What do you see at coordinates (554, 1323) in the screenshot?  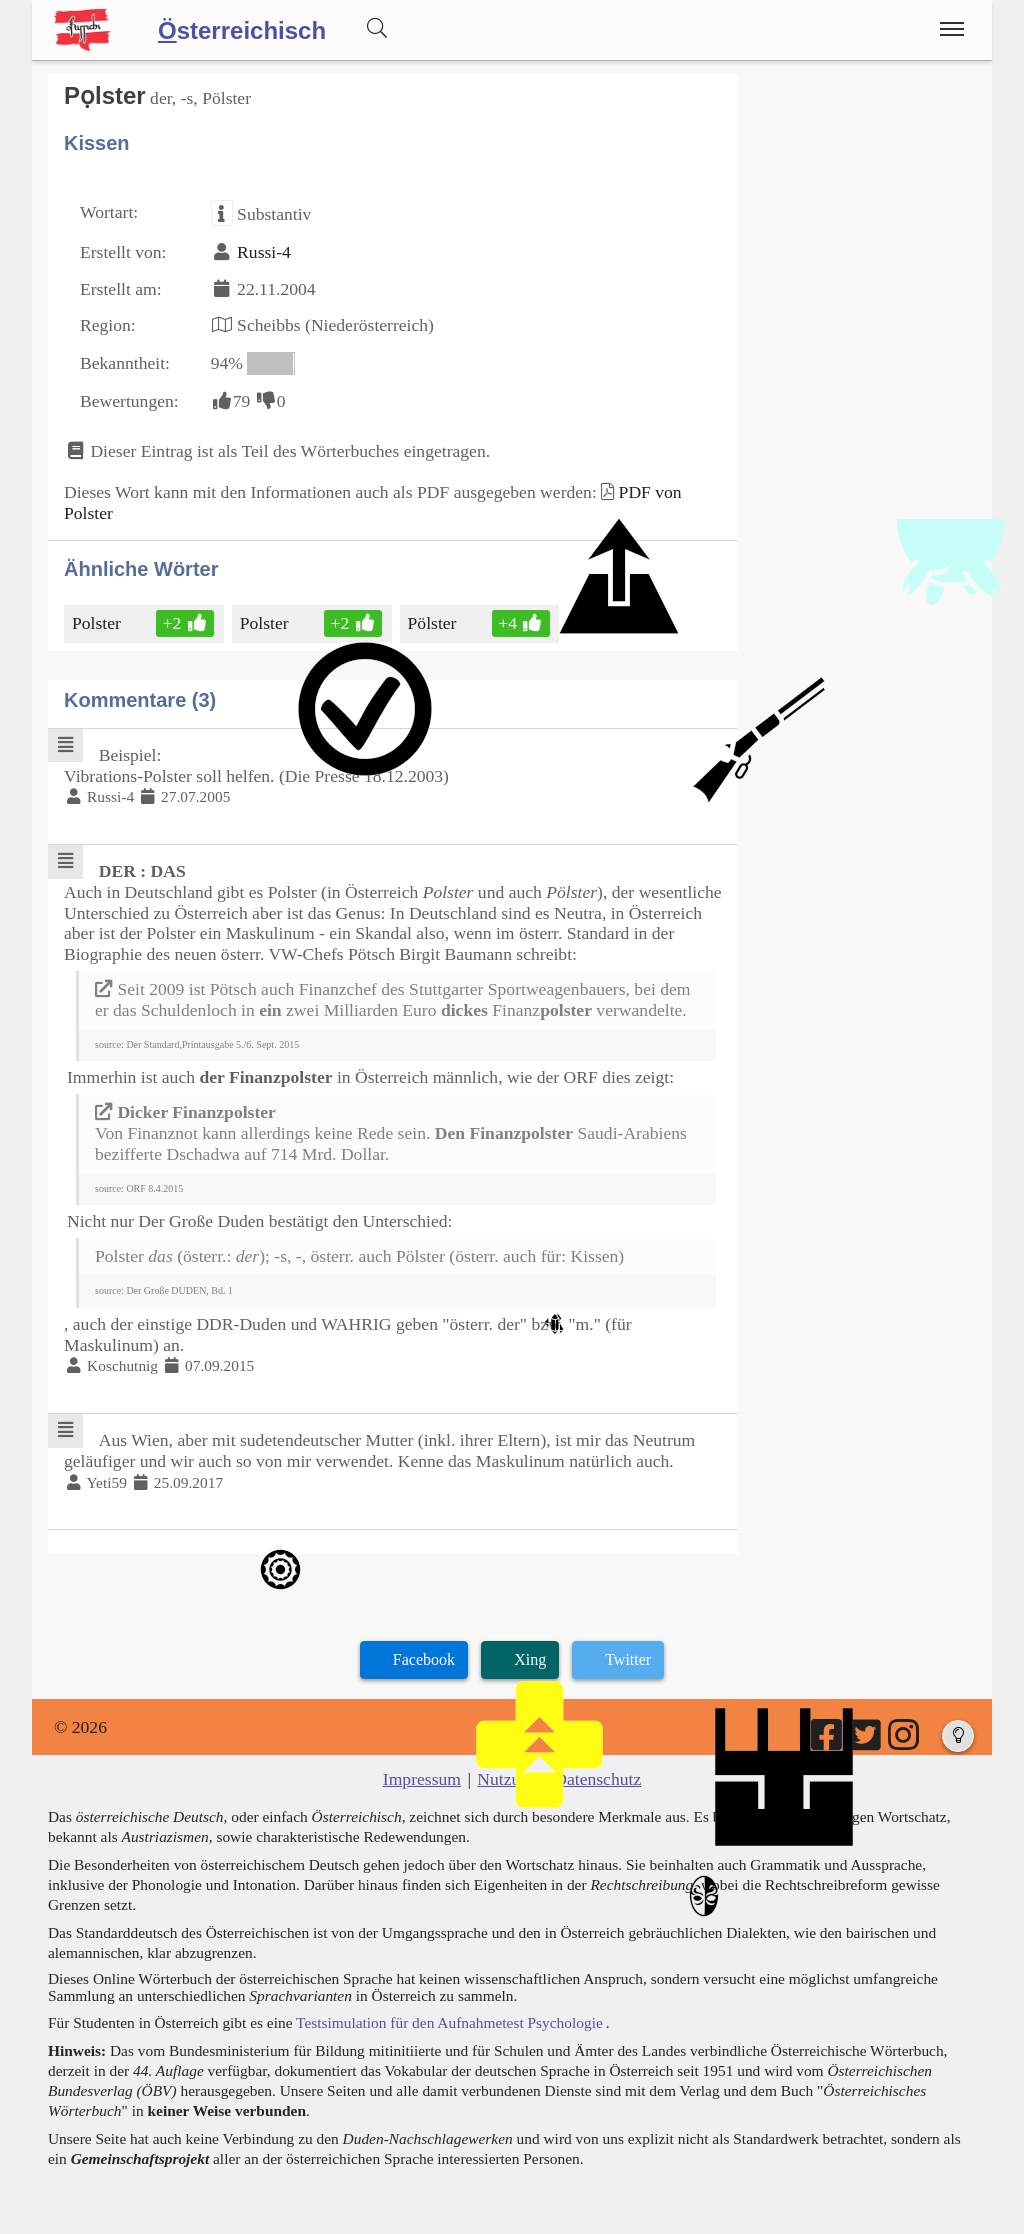 I see `collect or interact with a magic crystal item` at bounding box center [554, 1323].